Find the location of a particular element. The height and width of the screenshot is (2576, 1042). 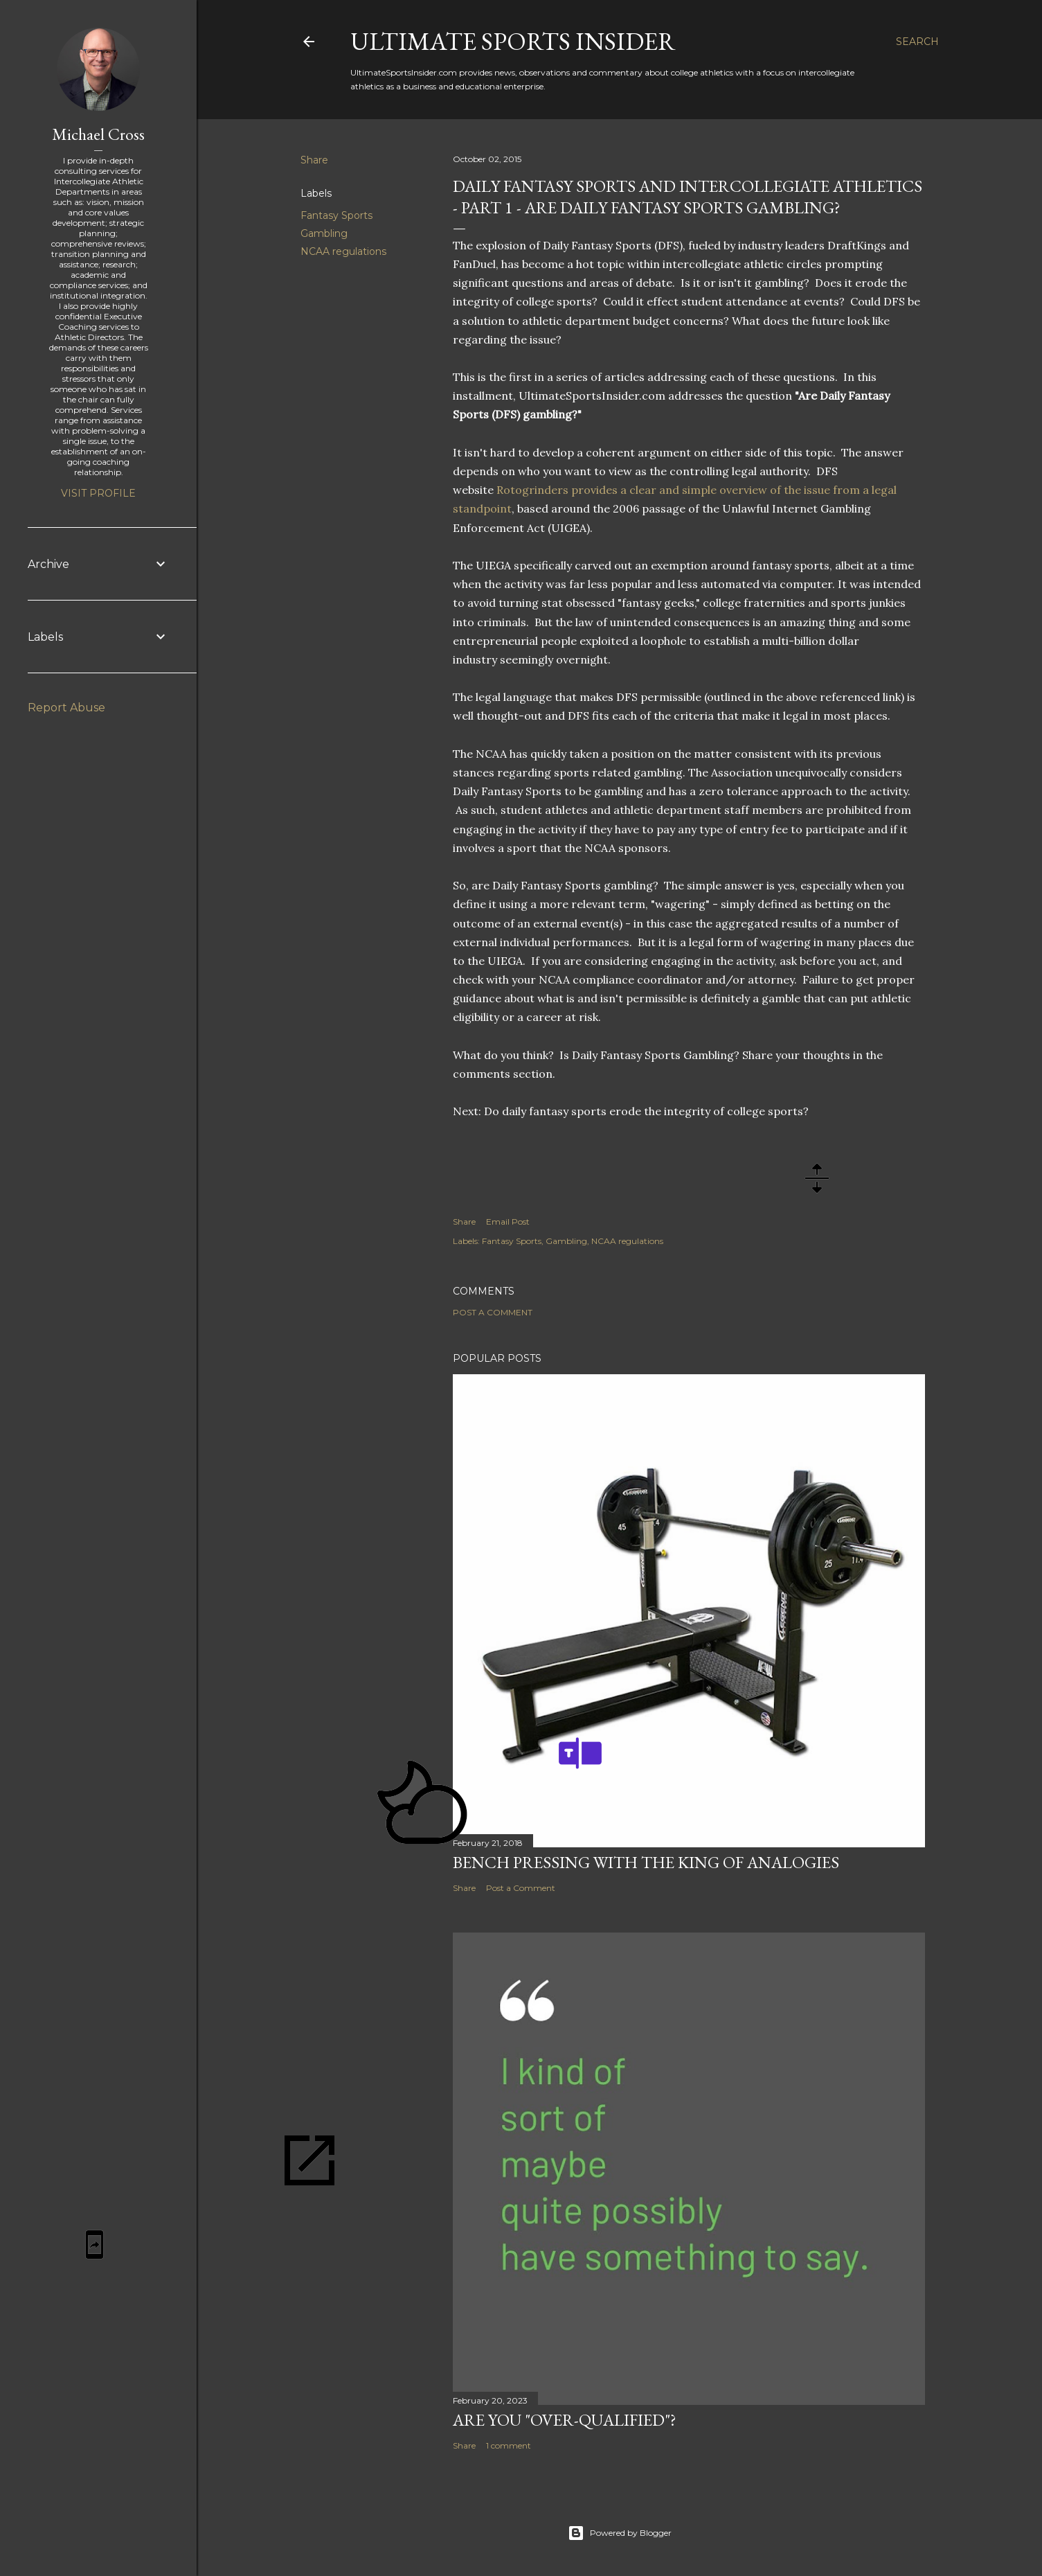

enter text in an input field is located at coordinates (580, 1753).